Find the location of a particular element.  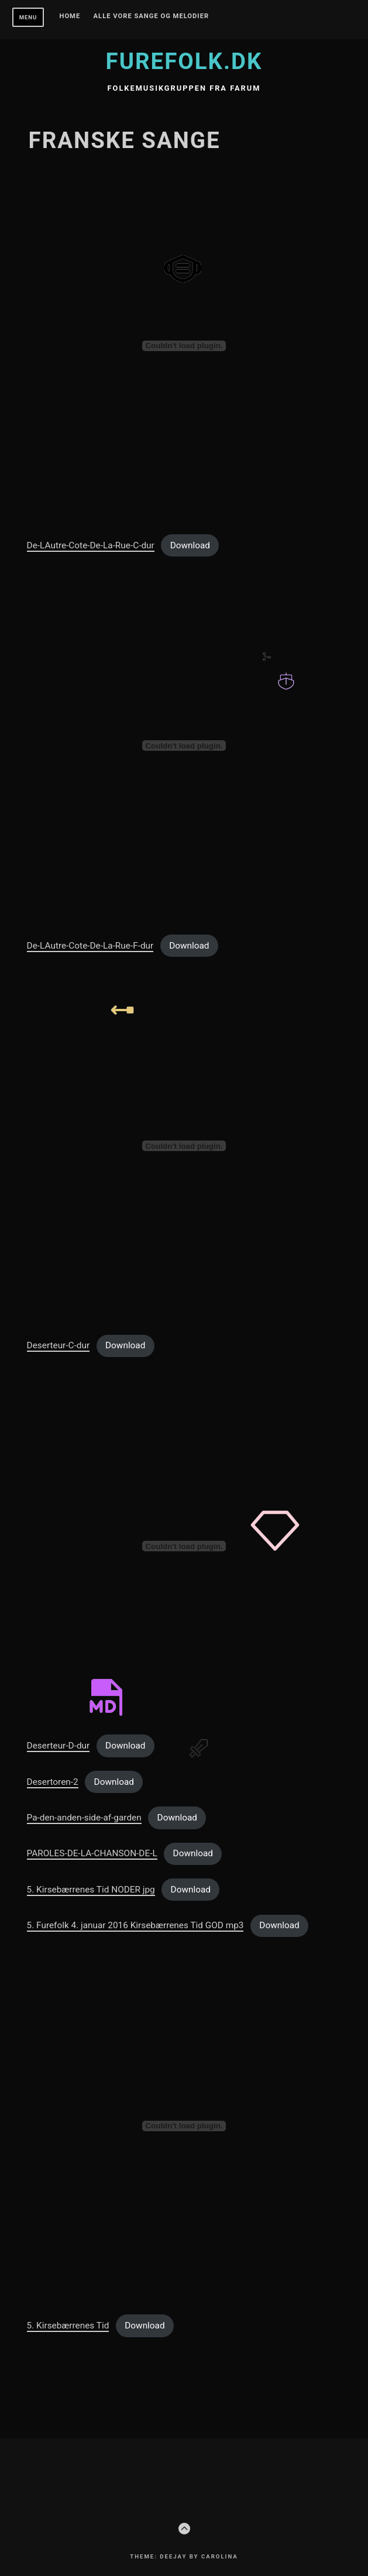

access boat or ferry services is located at coordinates (286, 681).